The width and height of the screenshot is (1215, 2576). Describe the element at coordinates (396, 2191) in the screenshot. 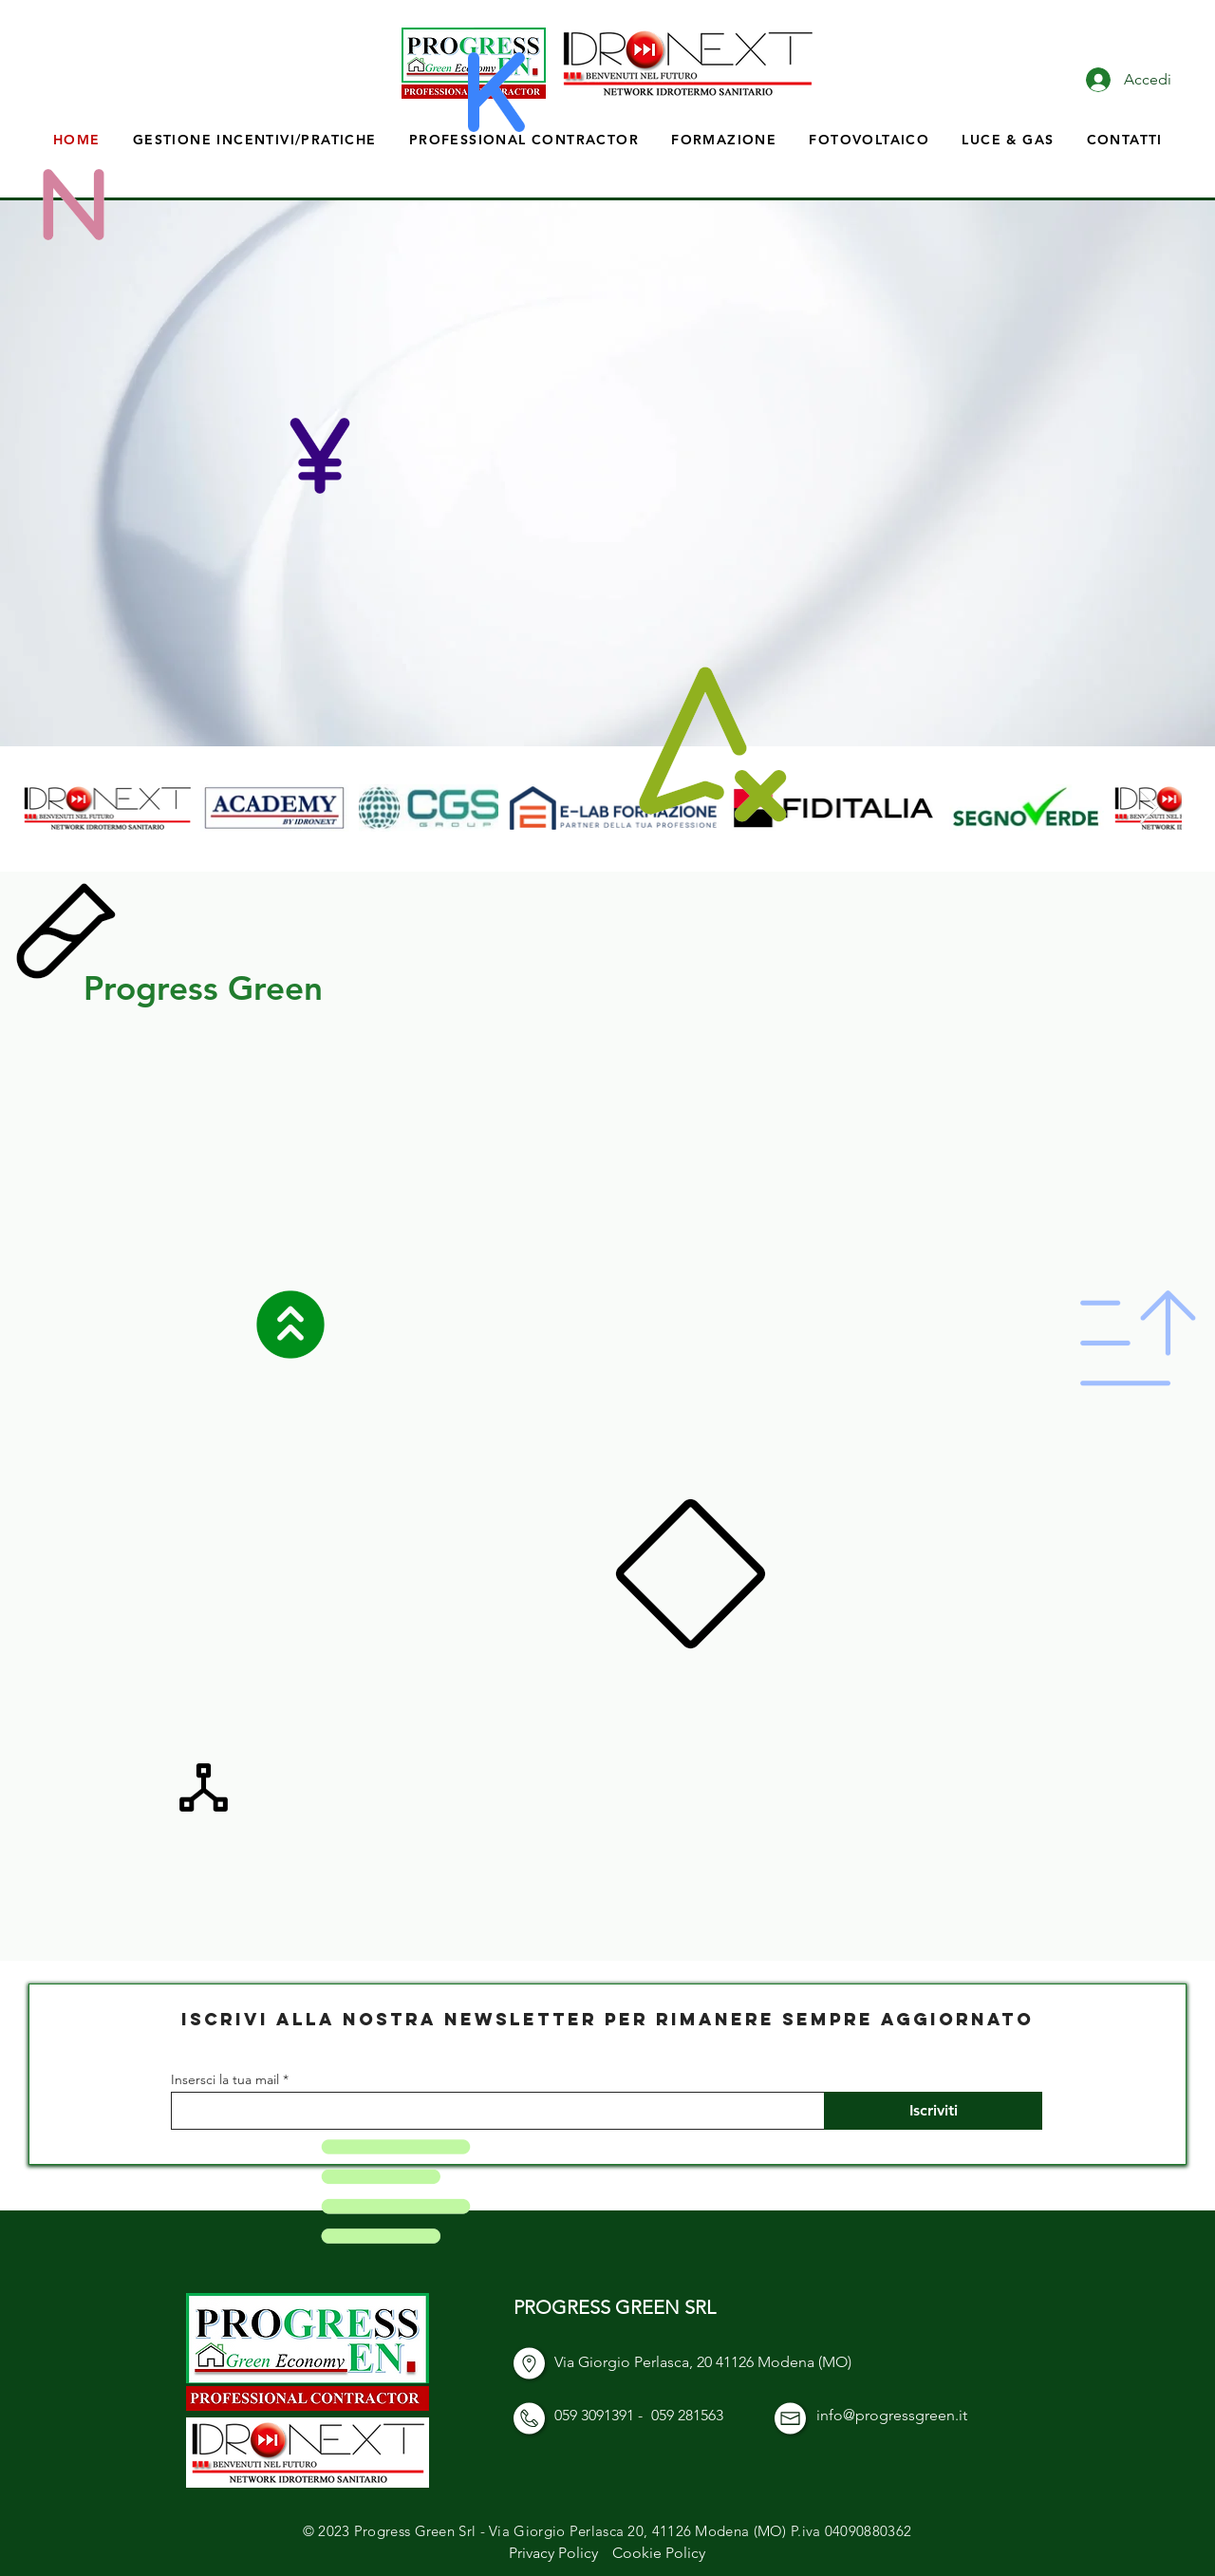

I see `align text to the left` at that location.